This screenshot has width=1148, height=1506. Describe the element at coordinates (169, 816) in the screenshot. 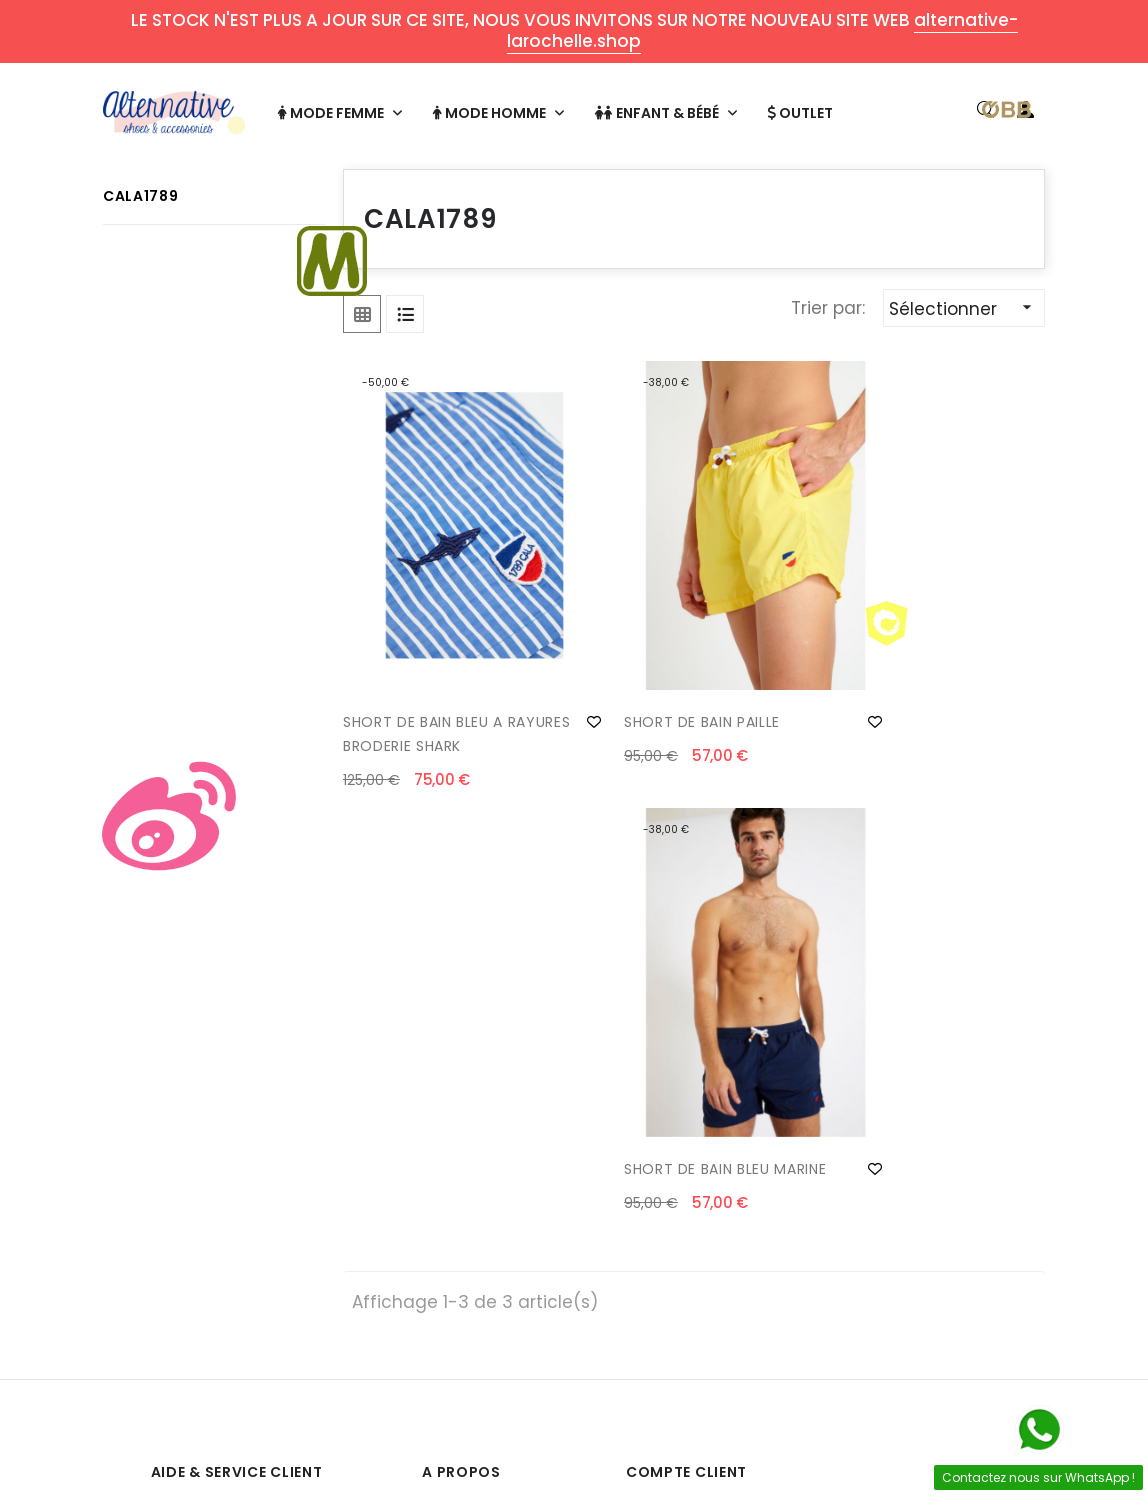

I see `open Sina Weibo app` at that location.